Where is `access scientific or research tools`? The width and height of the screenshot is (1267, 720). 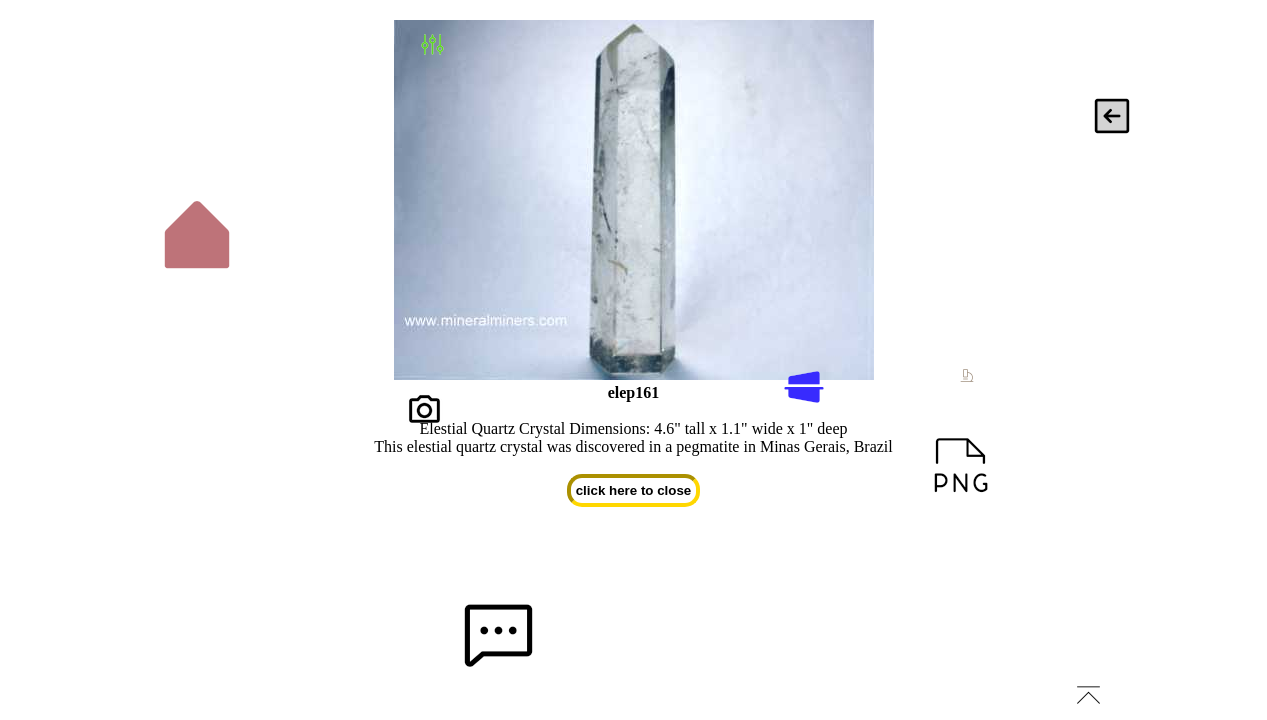 access scientific or research tools is located at coordinates (967, 376).